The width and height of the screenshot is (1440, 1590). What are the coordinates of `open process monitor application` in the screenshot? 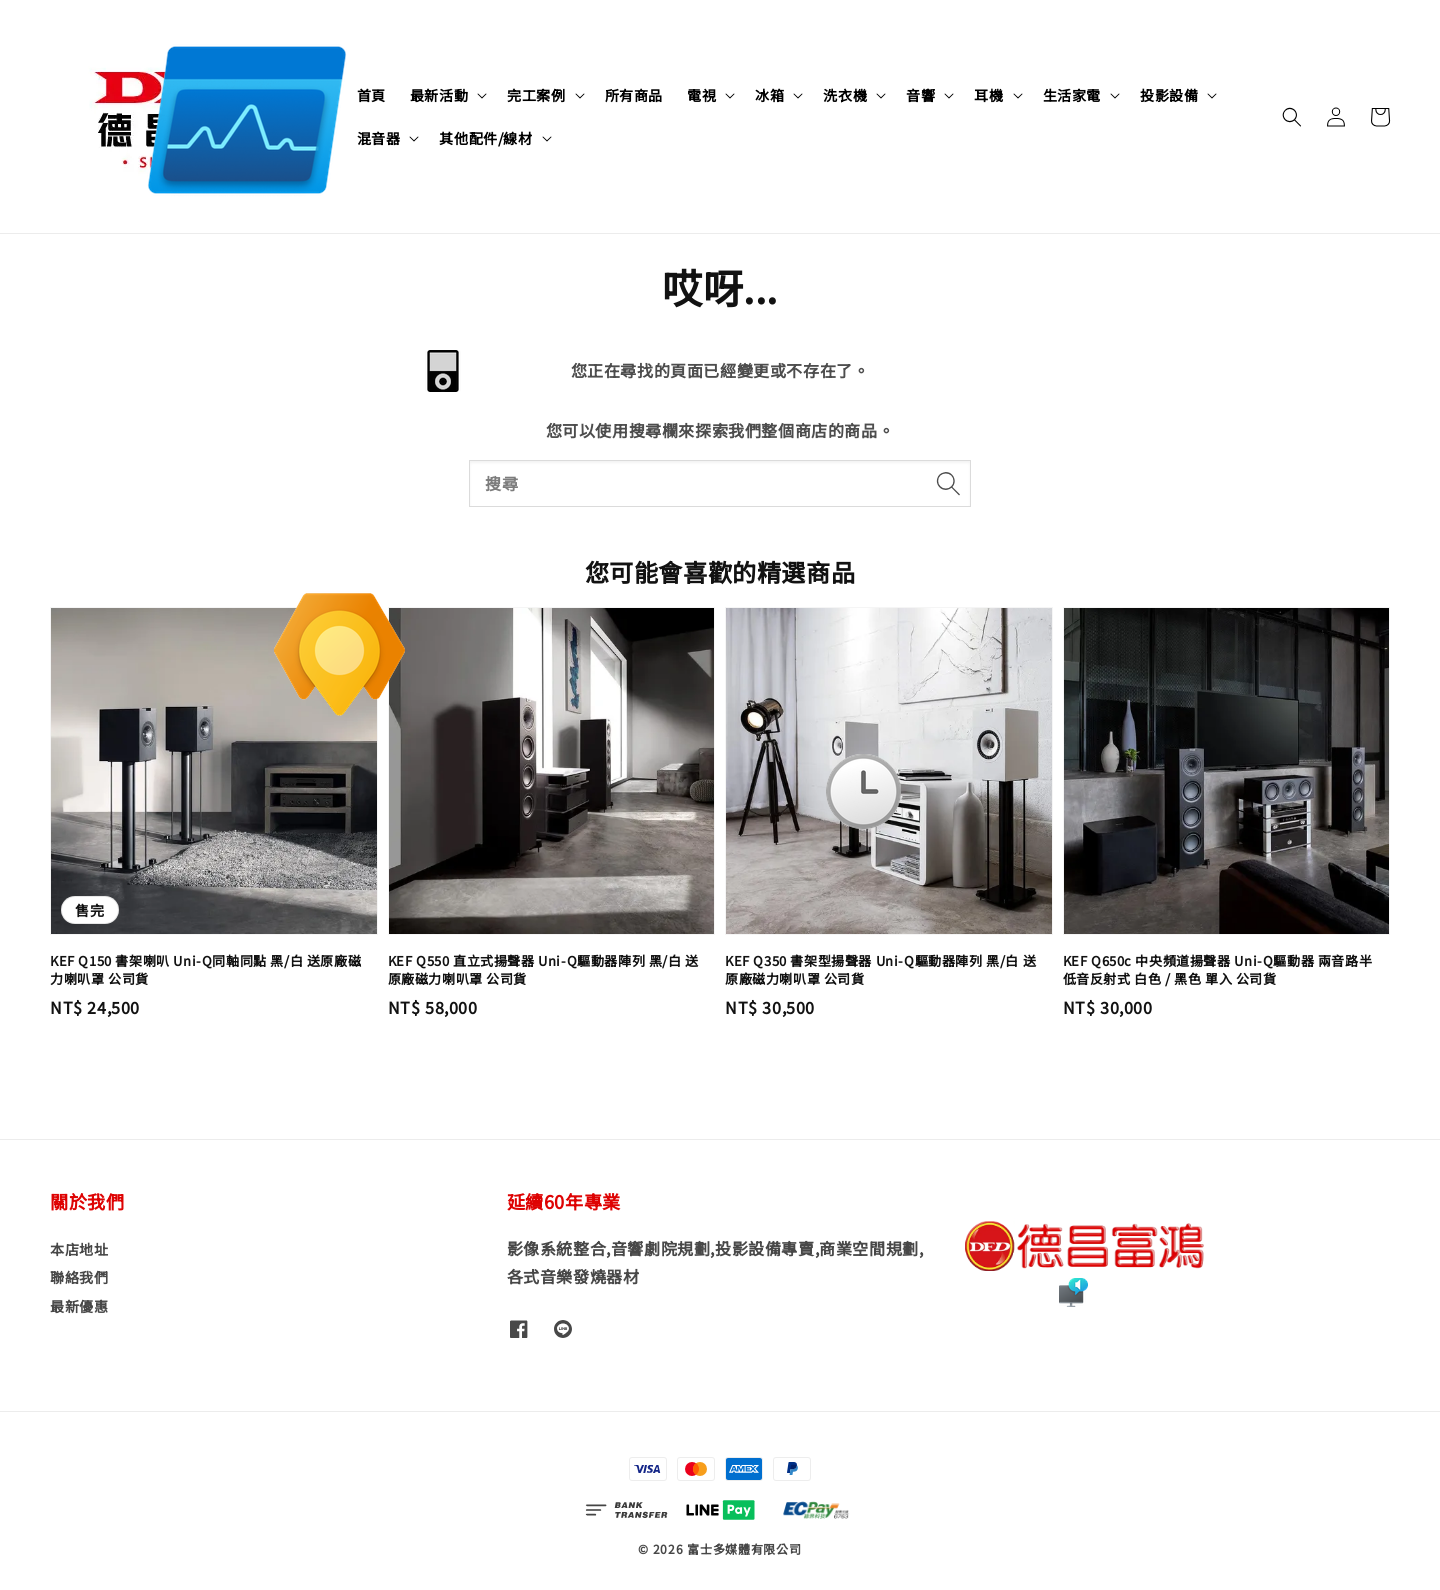 It's located at (247, 120).